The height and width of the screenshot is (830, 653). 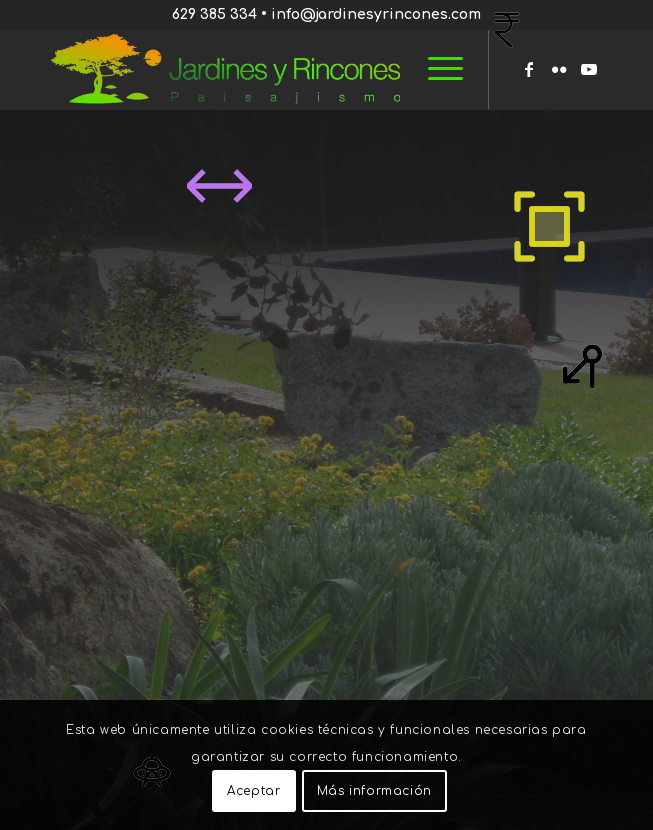 I want to click on scan a document or QR code, so click(x=549, y=226).